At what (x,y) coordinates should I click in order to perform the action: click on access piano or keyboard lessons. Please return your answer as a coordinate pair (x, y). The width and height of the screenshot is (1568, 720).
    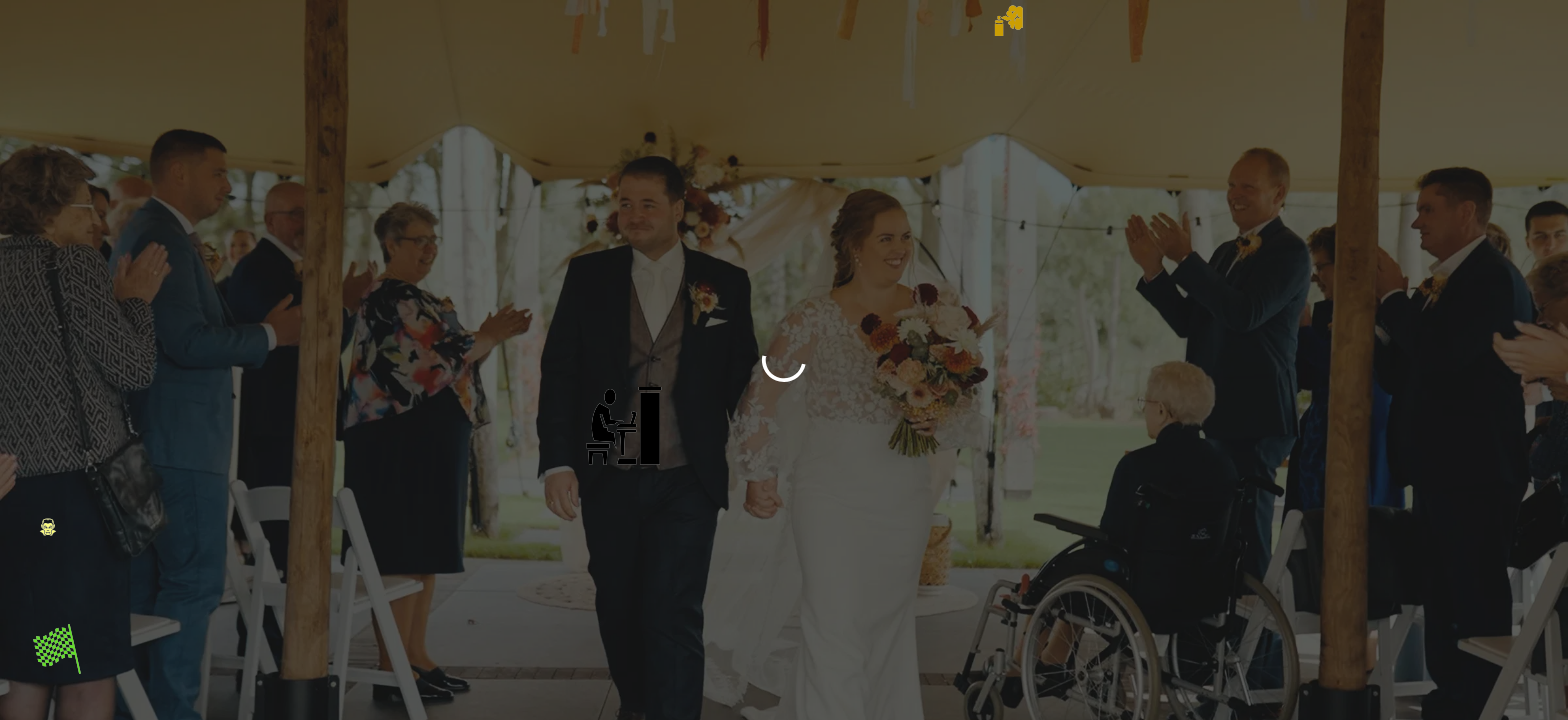
    Looking at the image, I should click on (624, 424).